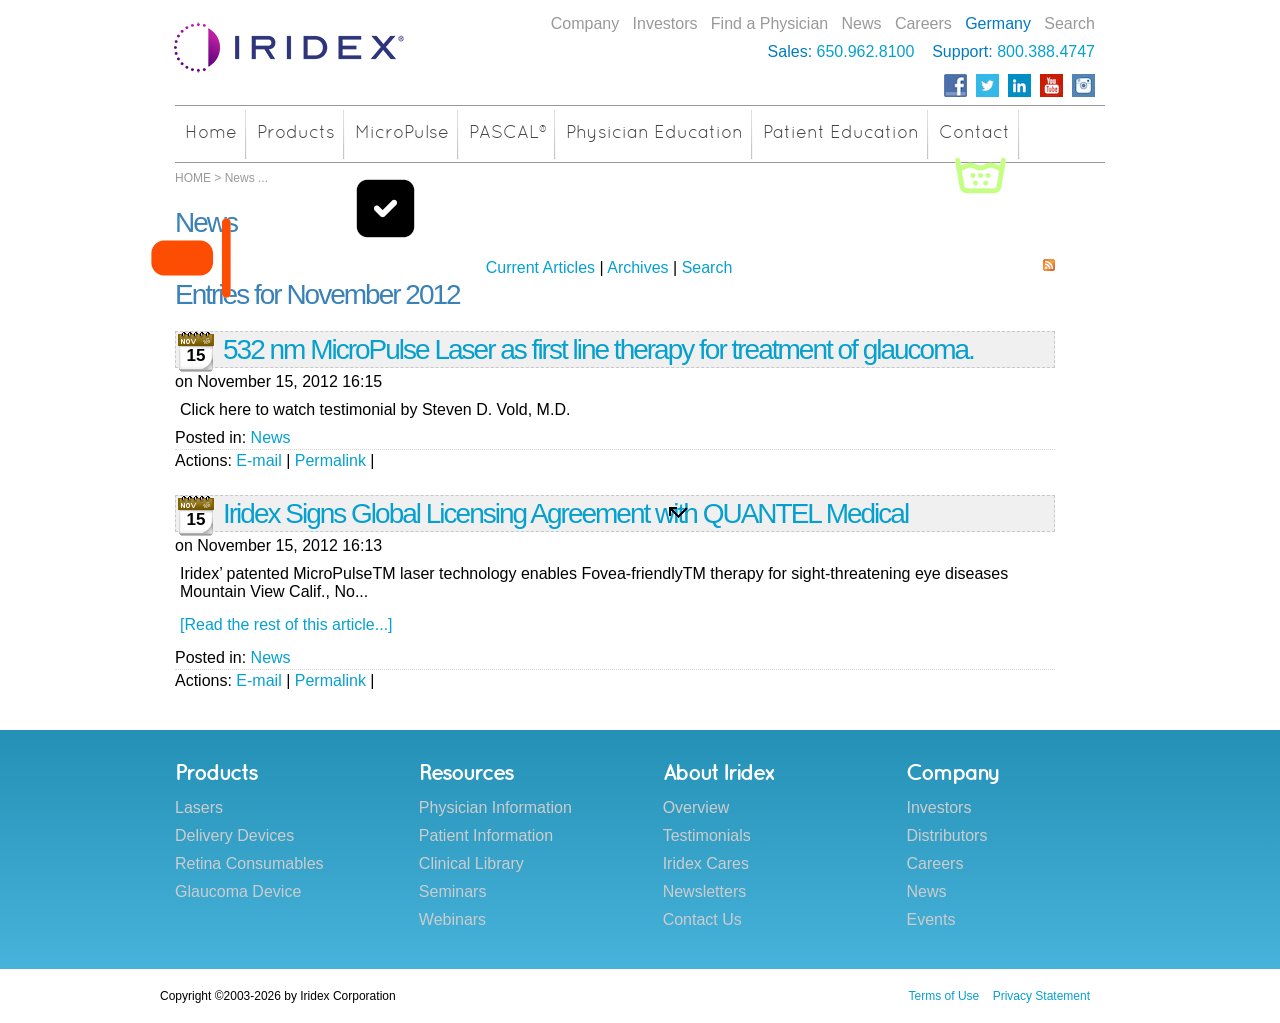  Describe the element at coordinates (385, 208) in the screenshot. I see `mark task as complete` at that location.